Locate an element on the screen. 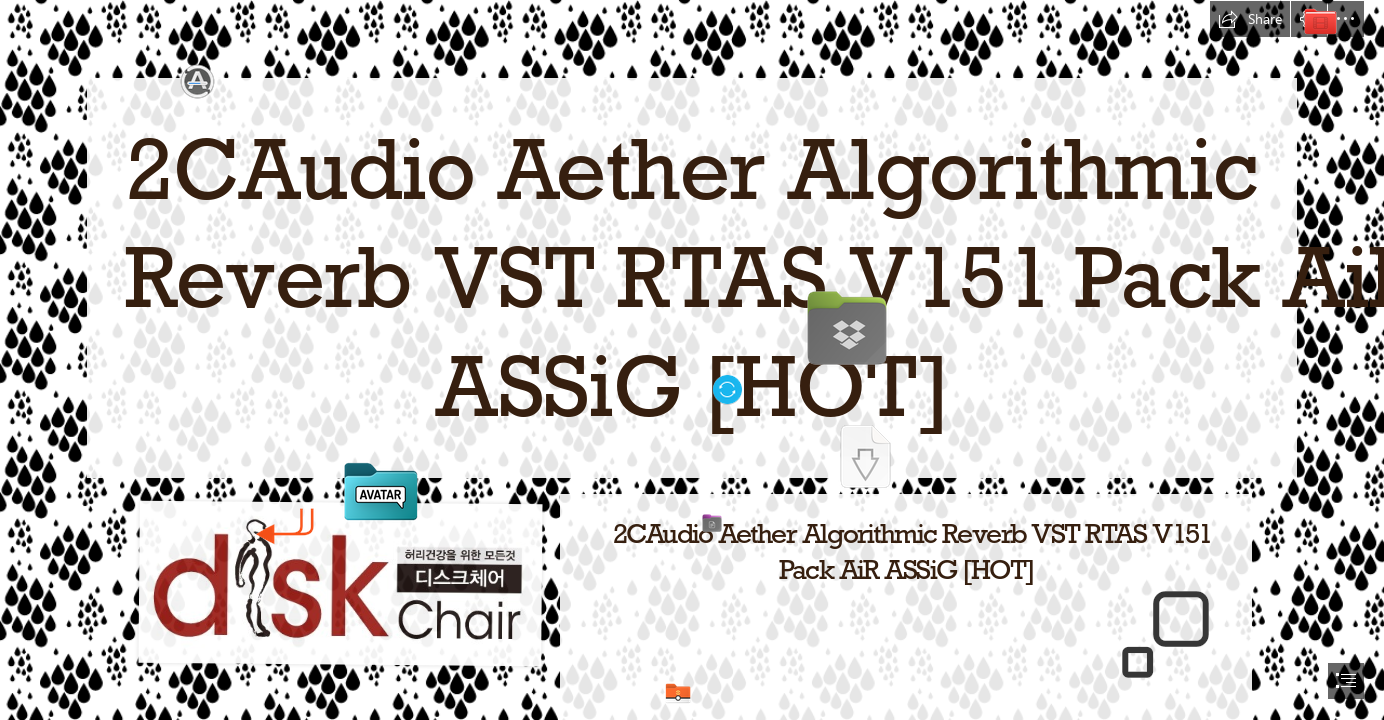  install file or package is located at coordinates (865, 456).